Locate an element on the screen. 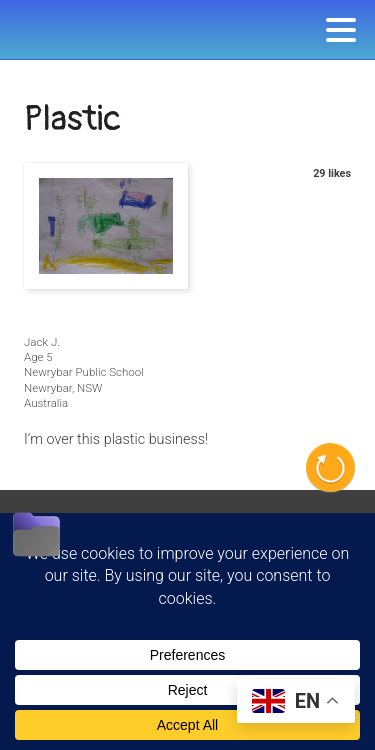  drop files here to move them into this folder is located at coordinates (36, 534).